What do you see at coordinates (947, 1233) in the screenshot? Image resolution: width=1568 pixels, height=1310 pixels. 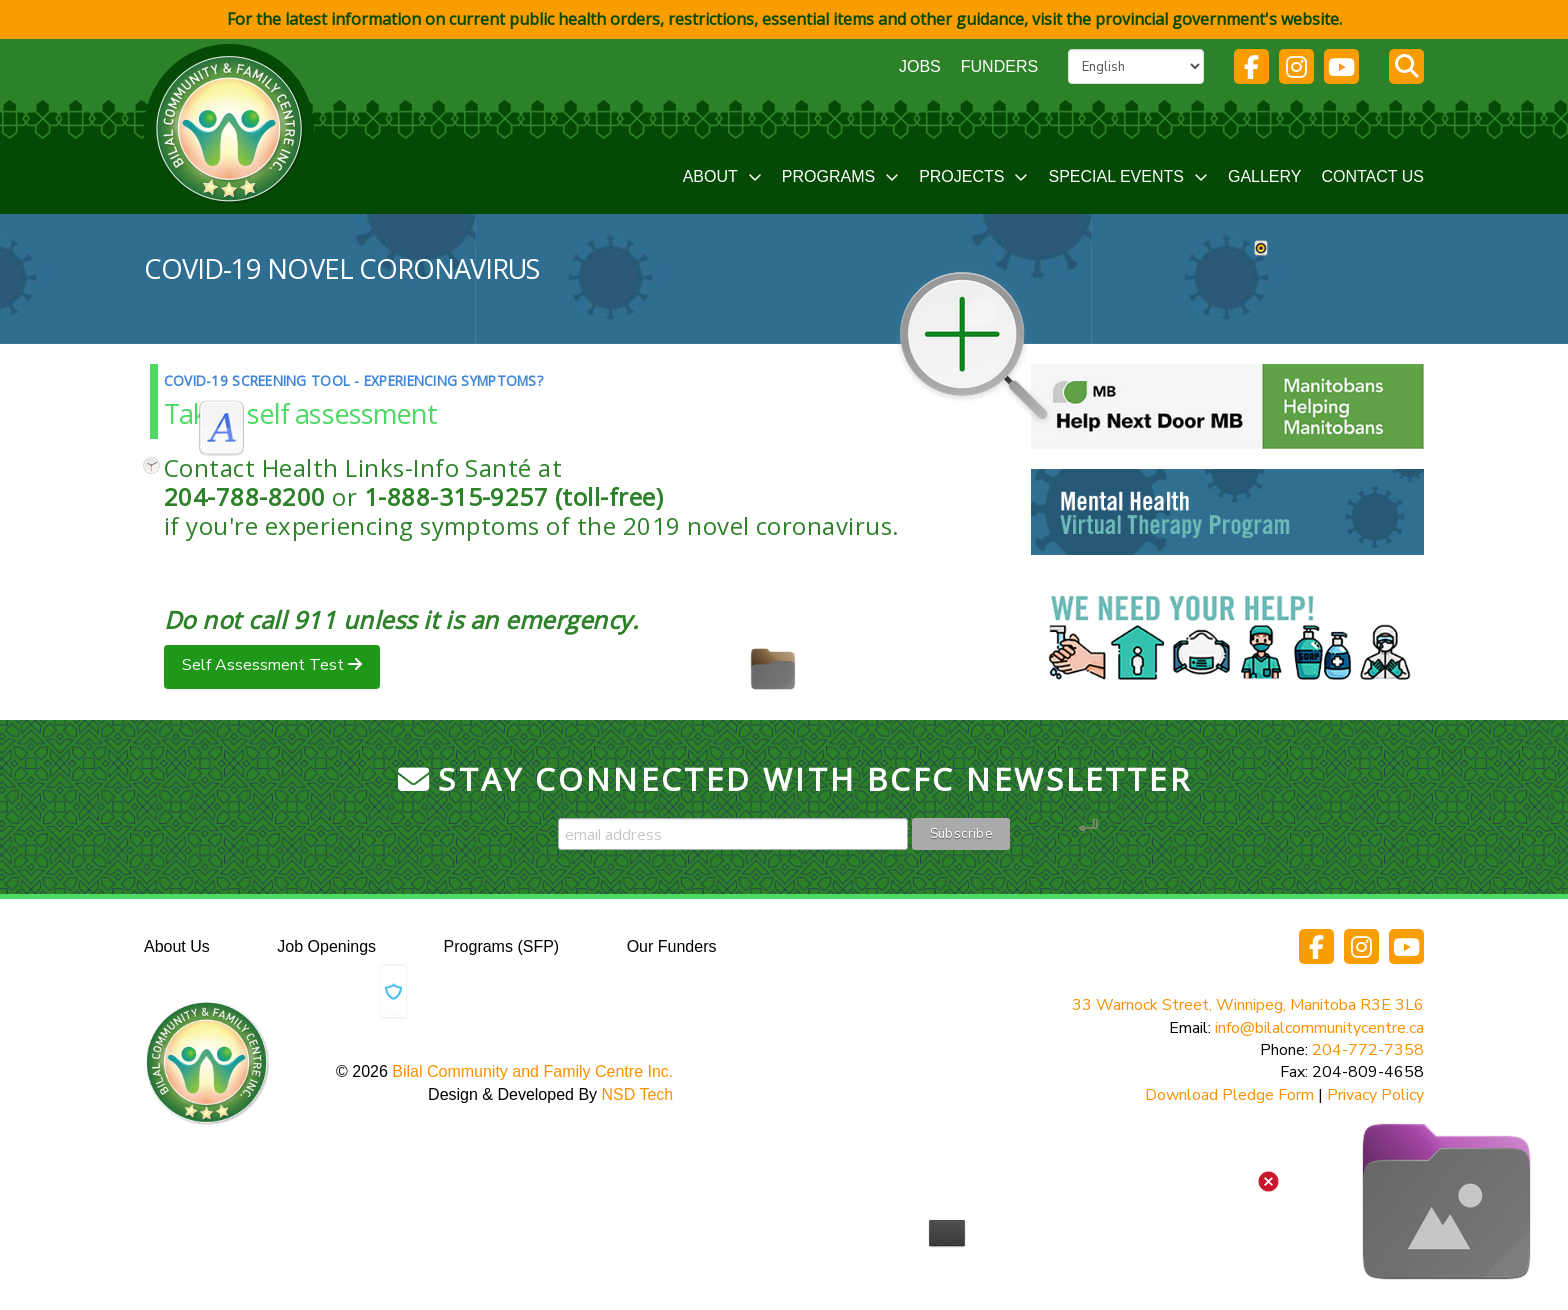 I see `trackpad or touchpad device icon` at bounding box center [947, 1233].